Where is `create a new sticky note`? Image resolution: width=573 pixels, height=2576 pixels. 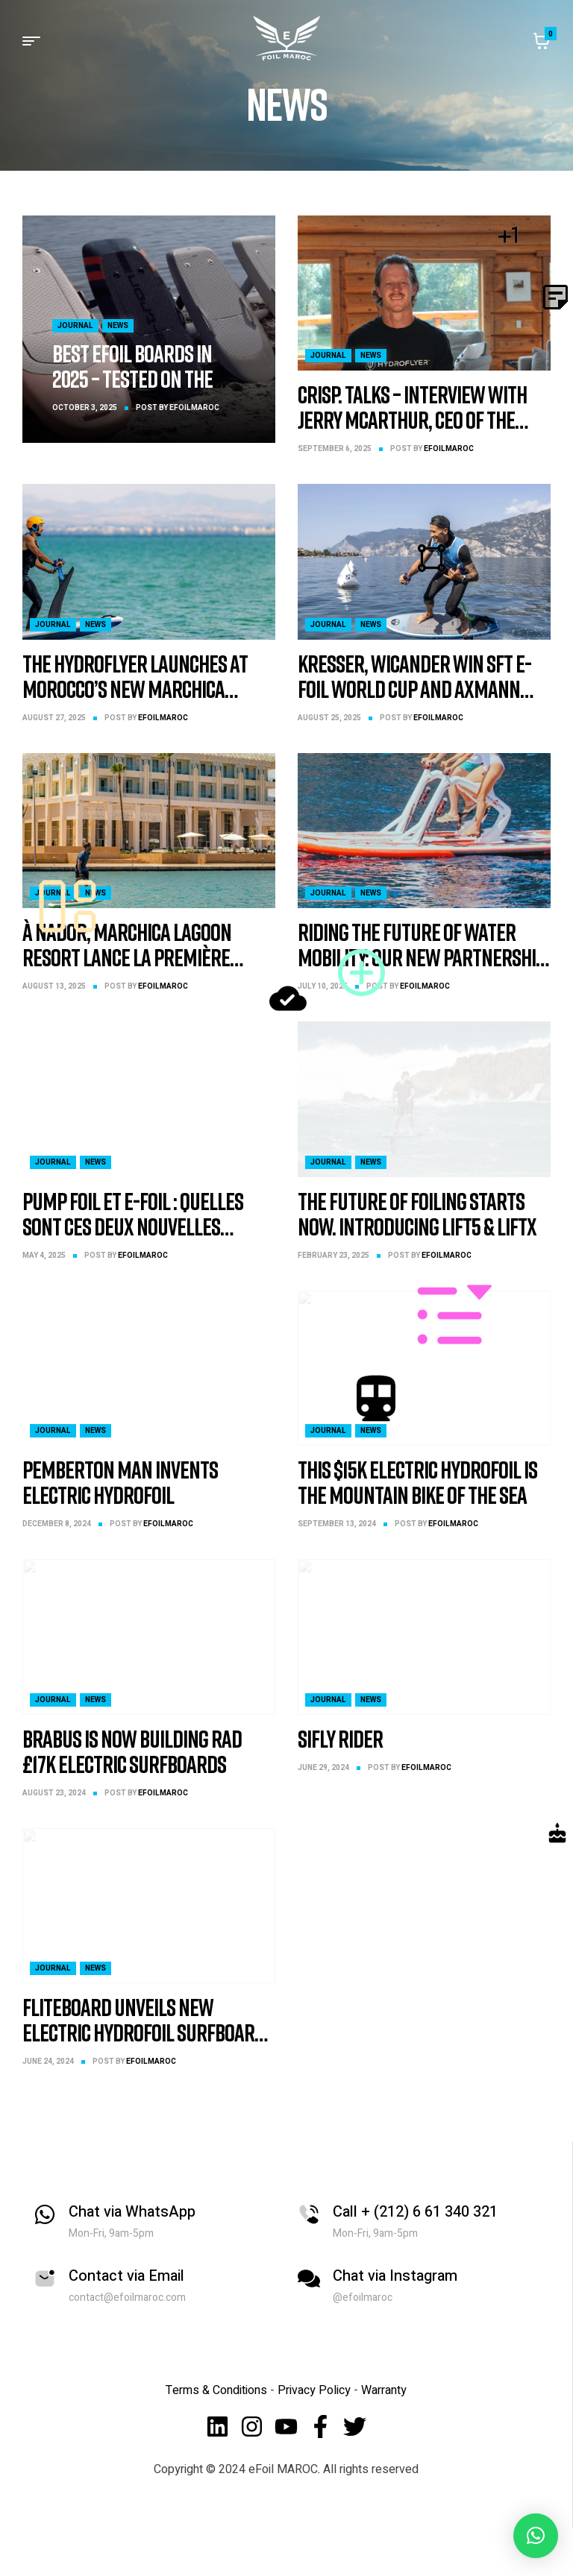 create a new sticky note is located at coordinates (555, 297).